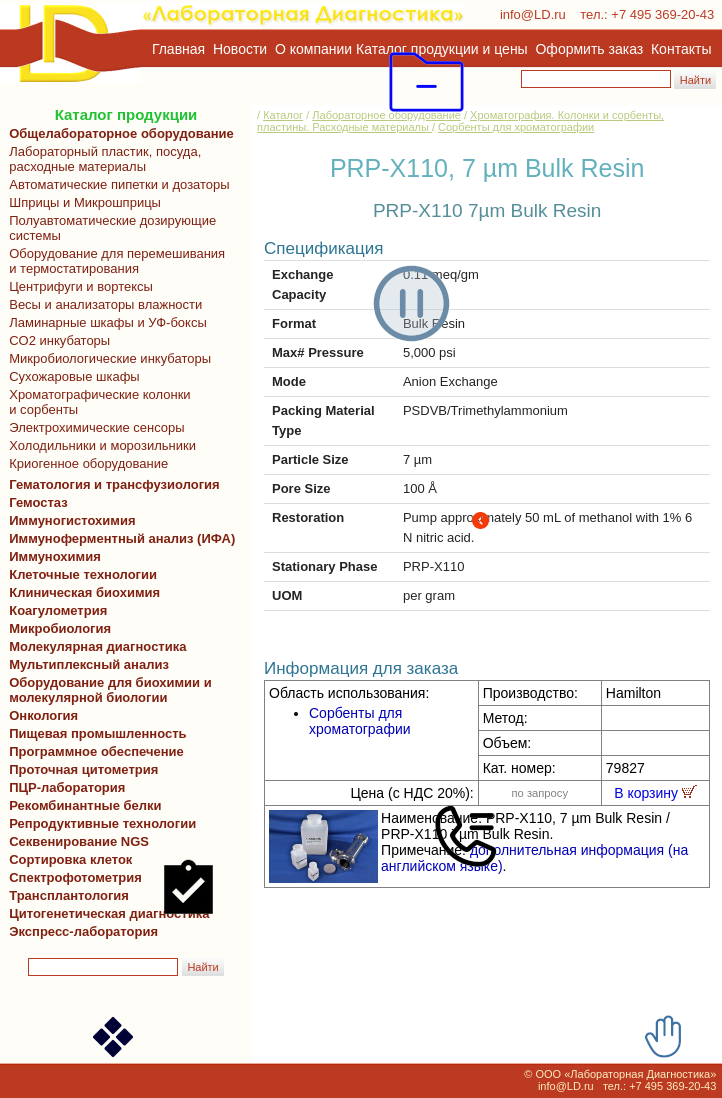  Describe the element at coordinates (467, 835) in the screenshot. I see `view contact list or phone directory` at that location.